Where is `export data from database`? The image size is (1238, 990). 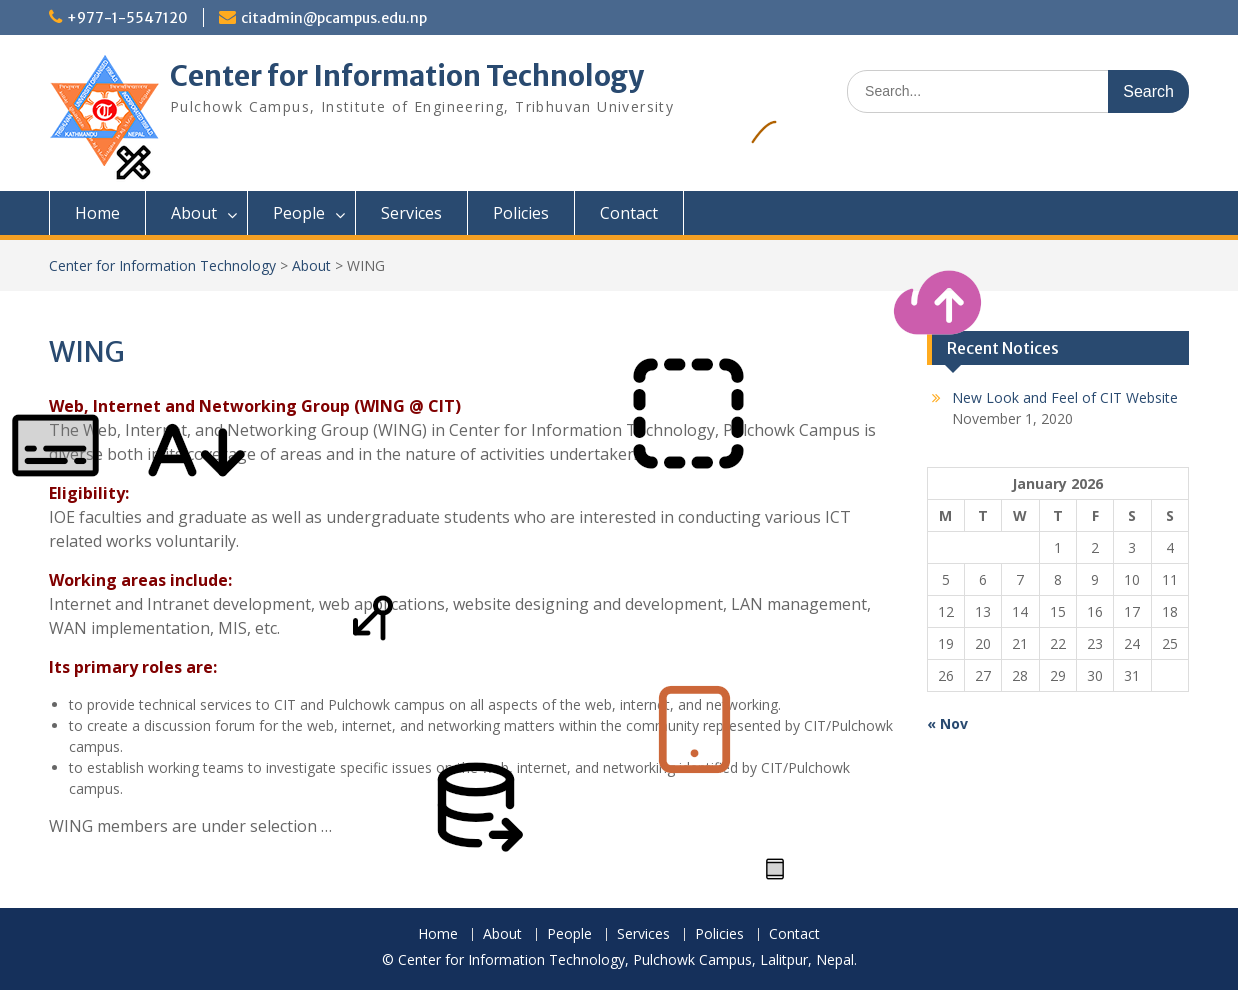
export data from database is located at coordinates (476, 805).